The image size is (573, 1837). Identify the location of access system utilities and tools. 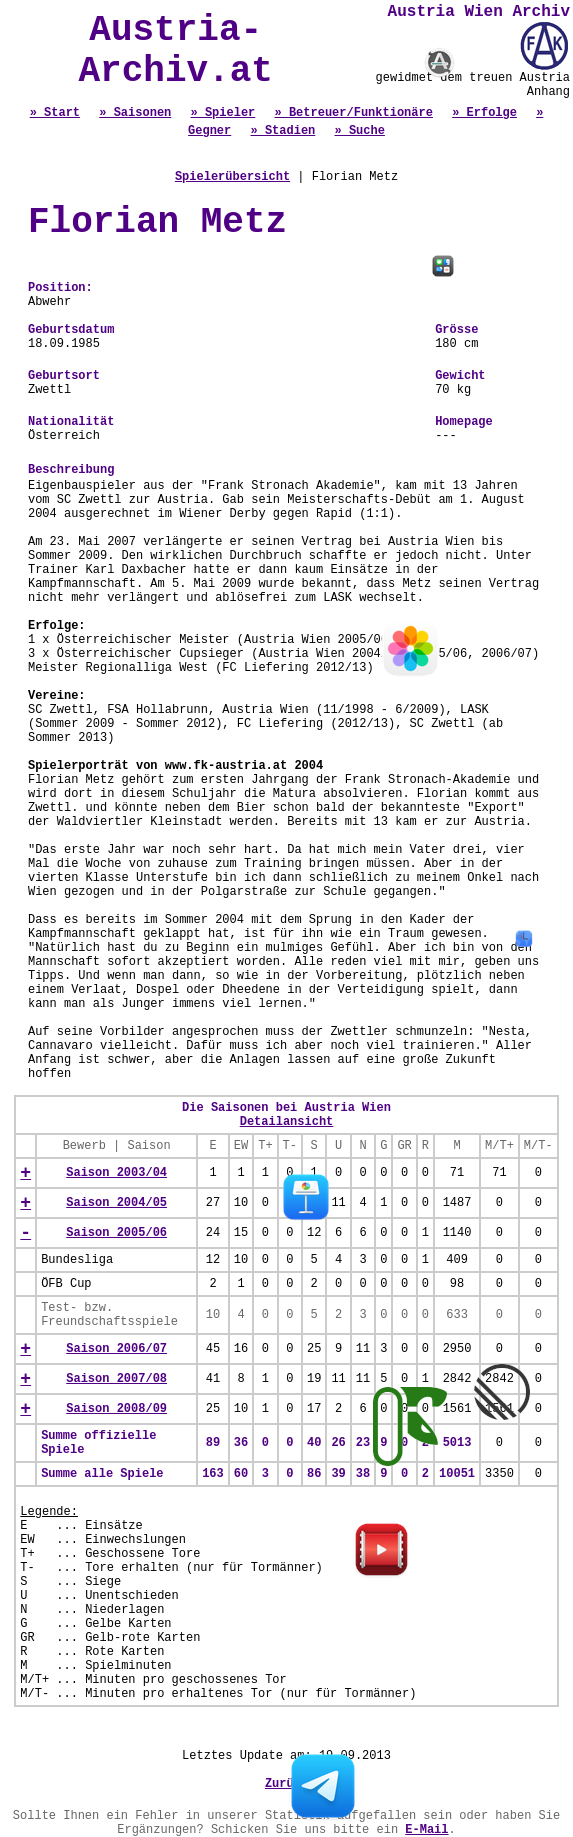
(412, 1426).